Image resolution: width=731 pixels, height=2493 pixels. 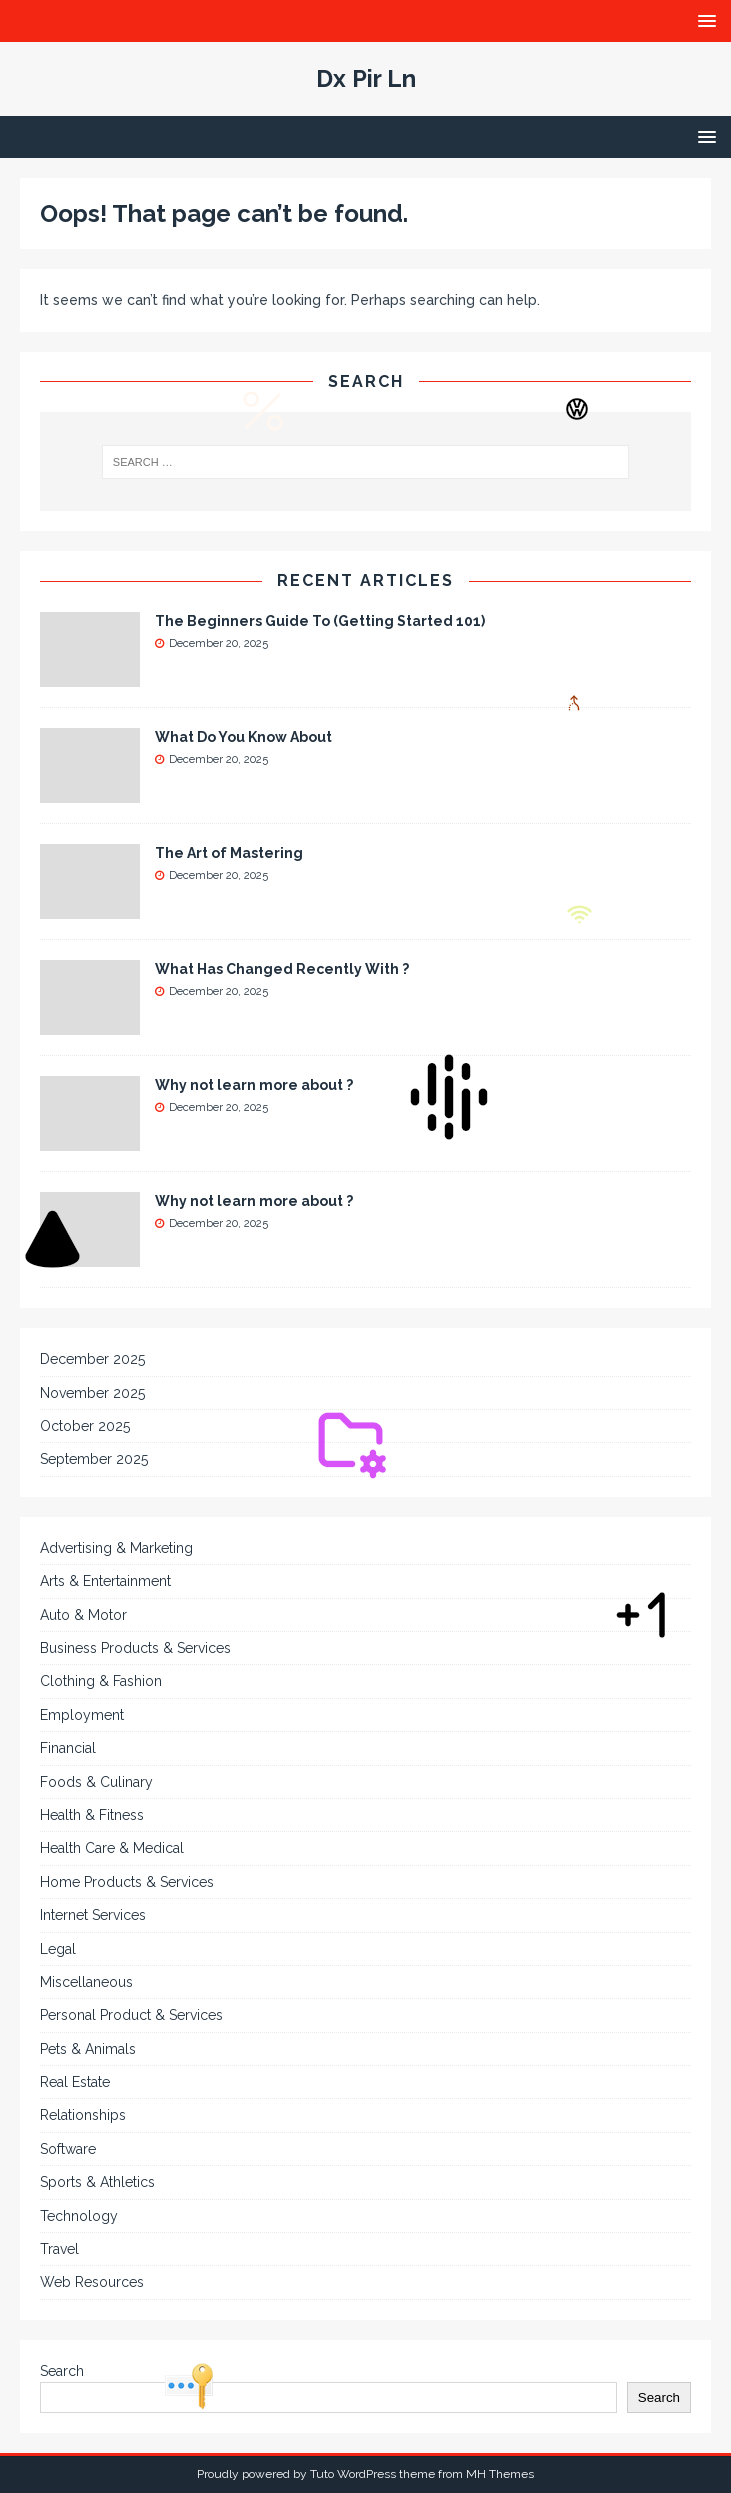 I want to click on indicates a traffic cone or construction zone, so click(x=52, y=1240).